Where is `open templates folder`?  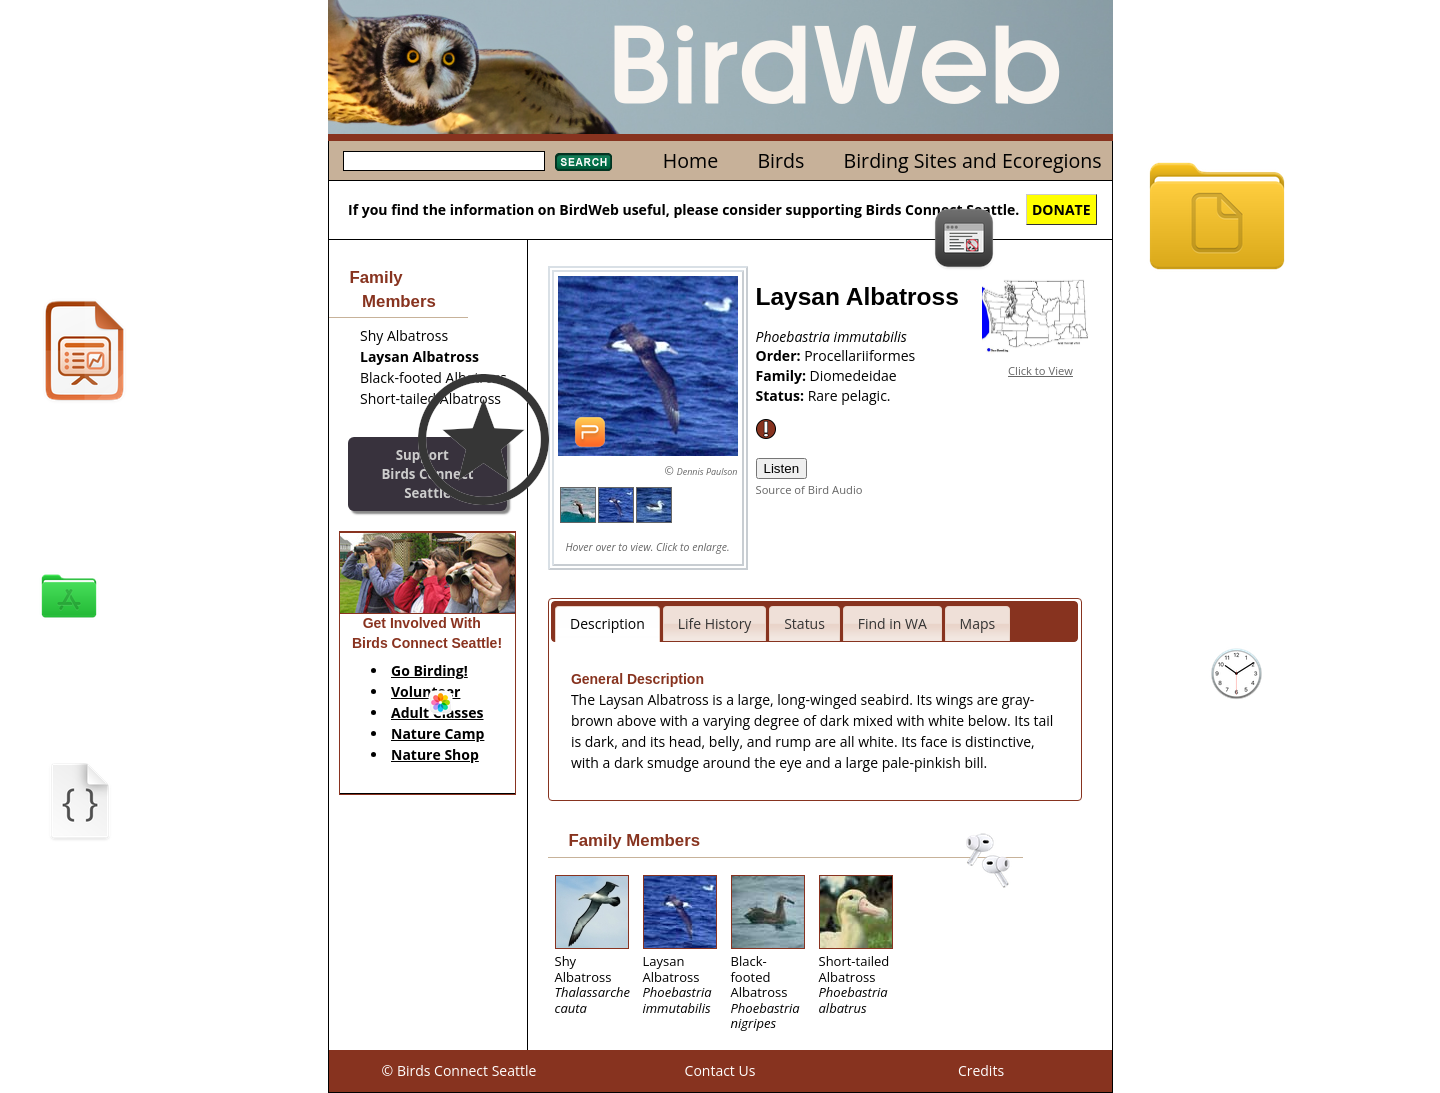 open templates folder is located at coordinates (69, 596).